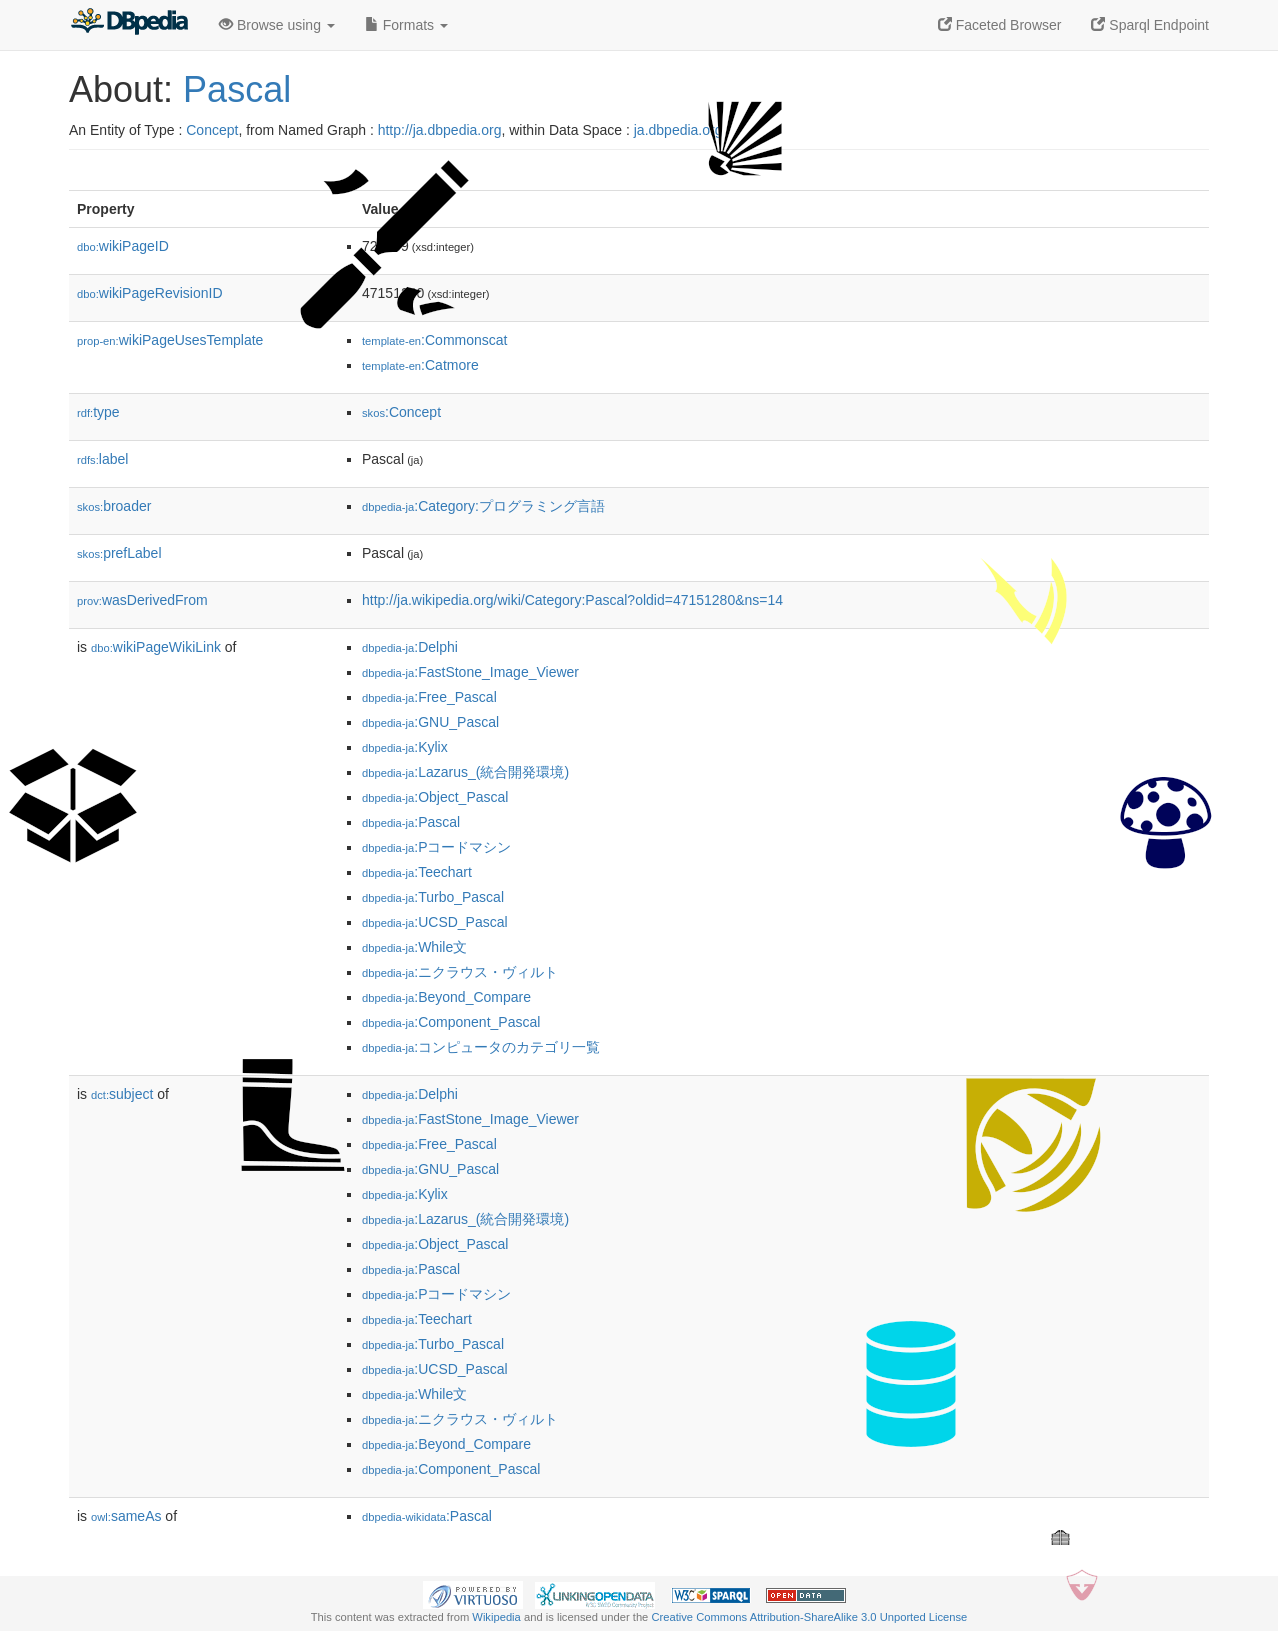 The image size is (1278, 1642). Describe the element at coordinates (1166, 822) in the screenshot. I see `power-up or bonus item in a game` at that location.